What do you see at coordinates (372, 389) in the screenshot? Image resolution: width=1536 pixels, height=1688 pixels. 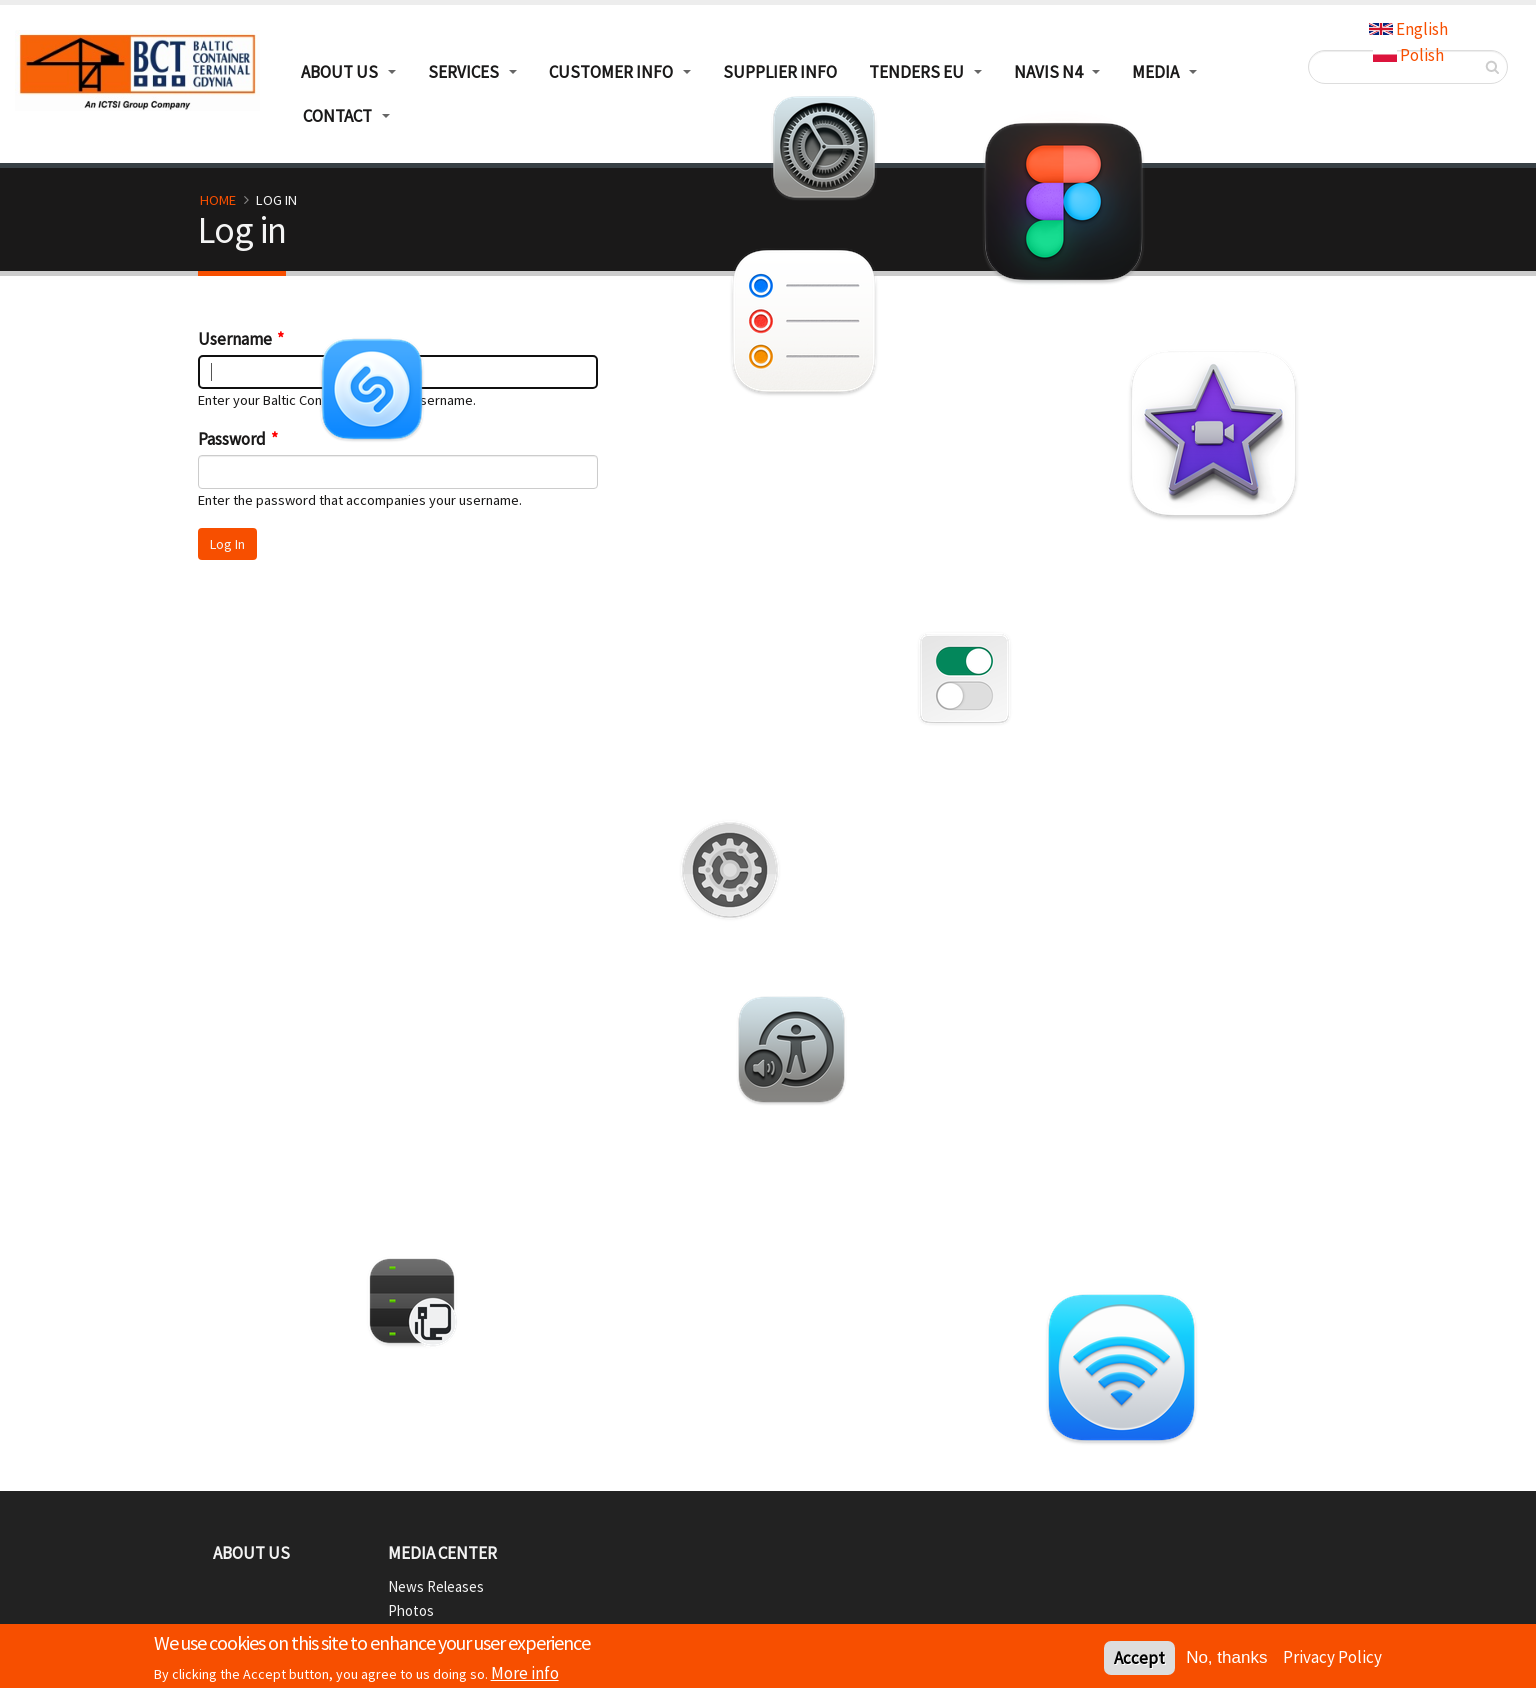 I see `identify a song playing nearby` at bounding box center [372, 389].